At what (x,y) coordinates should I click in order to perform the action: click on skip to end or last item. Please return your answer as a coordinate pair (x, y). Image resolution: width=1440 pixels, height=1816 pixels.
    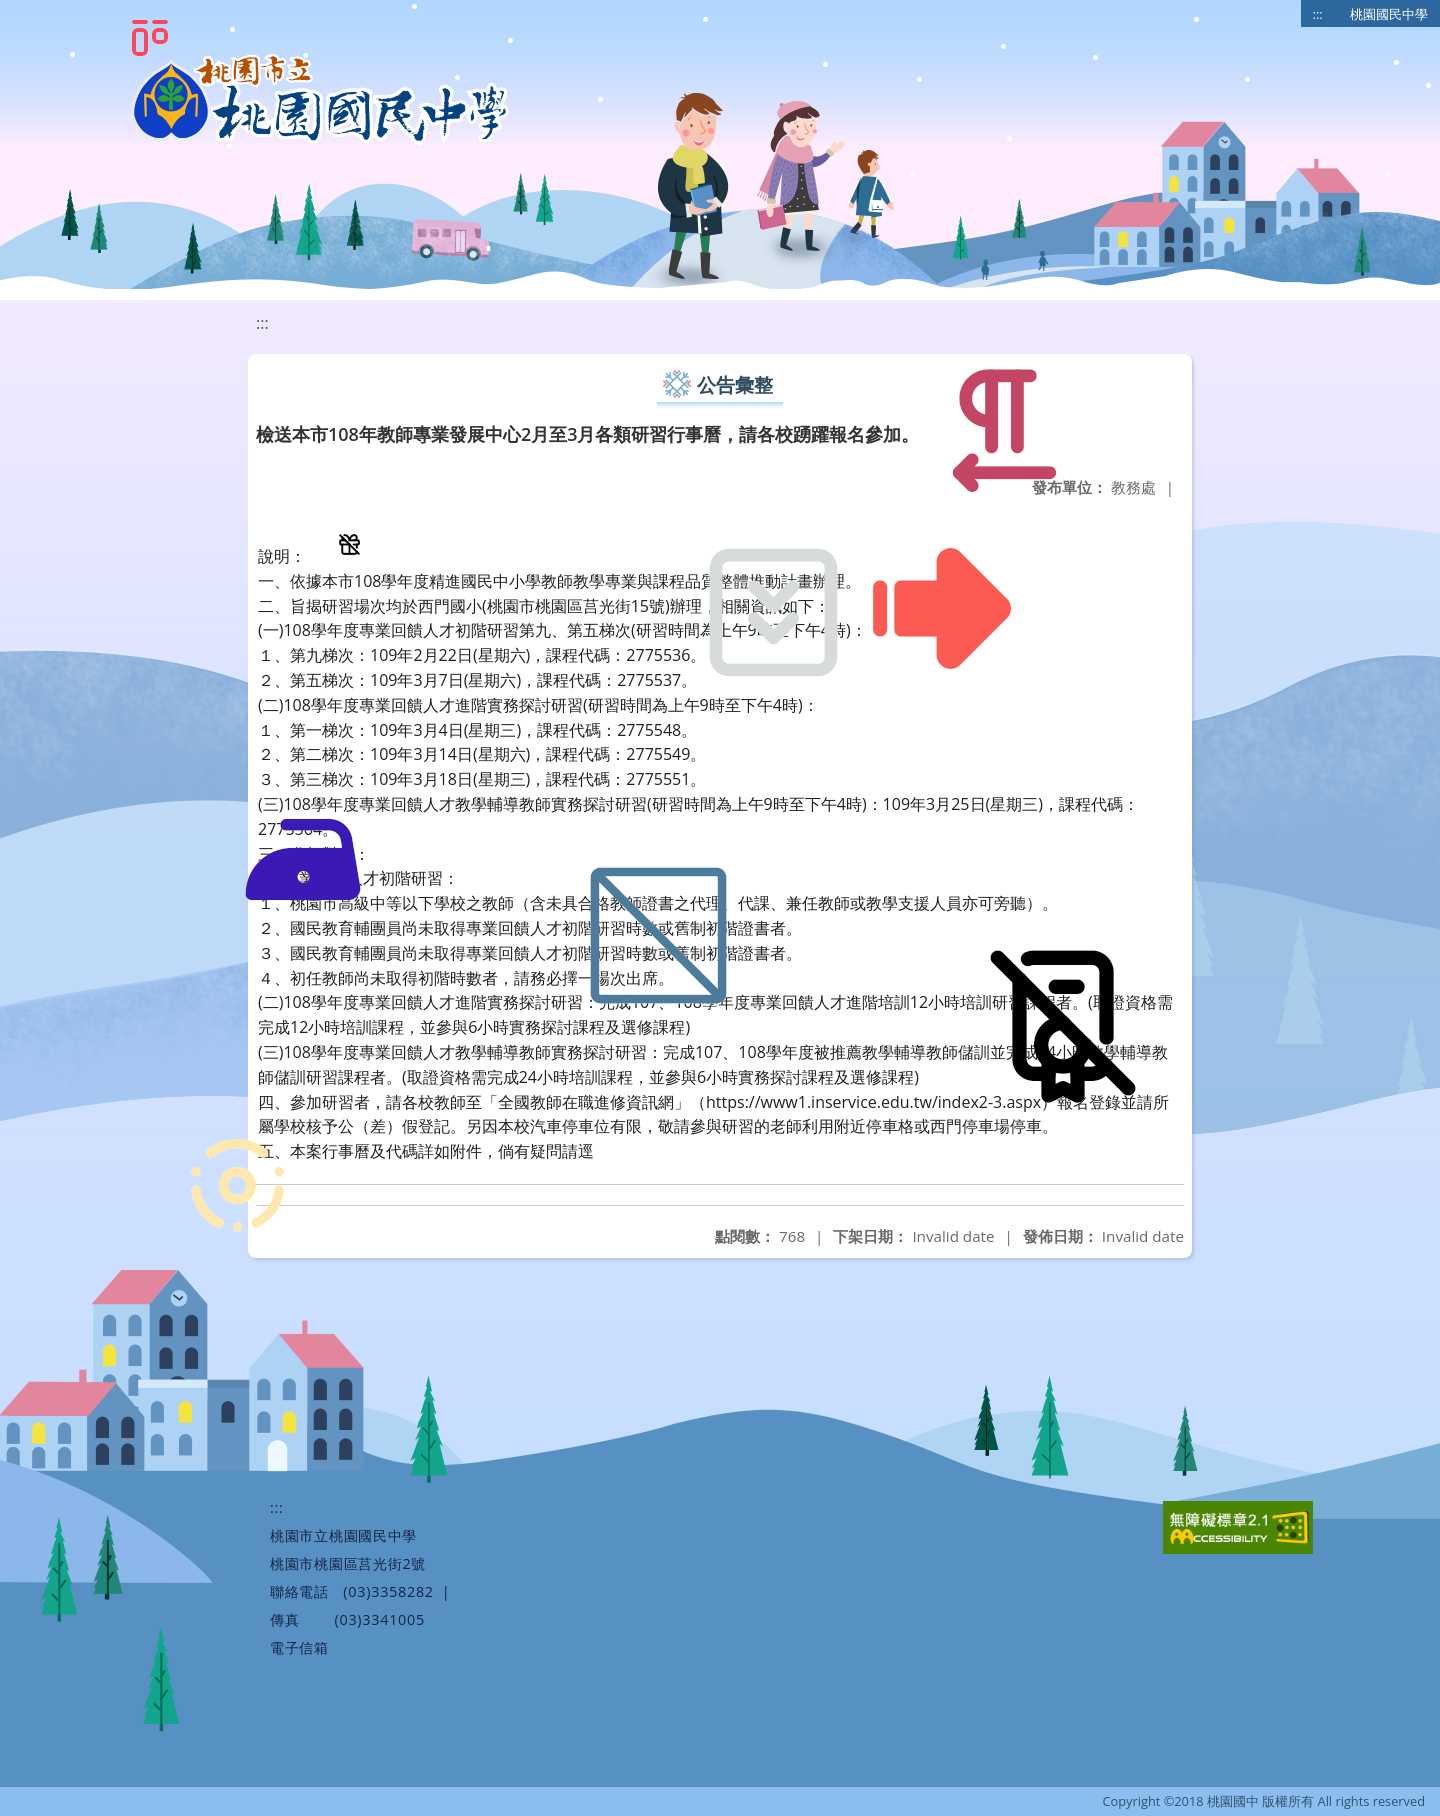
    Looking at the image, I should click on (943, 608).